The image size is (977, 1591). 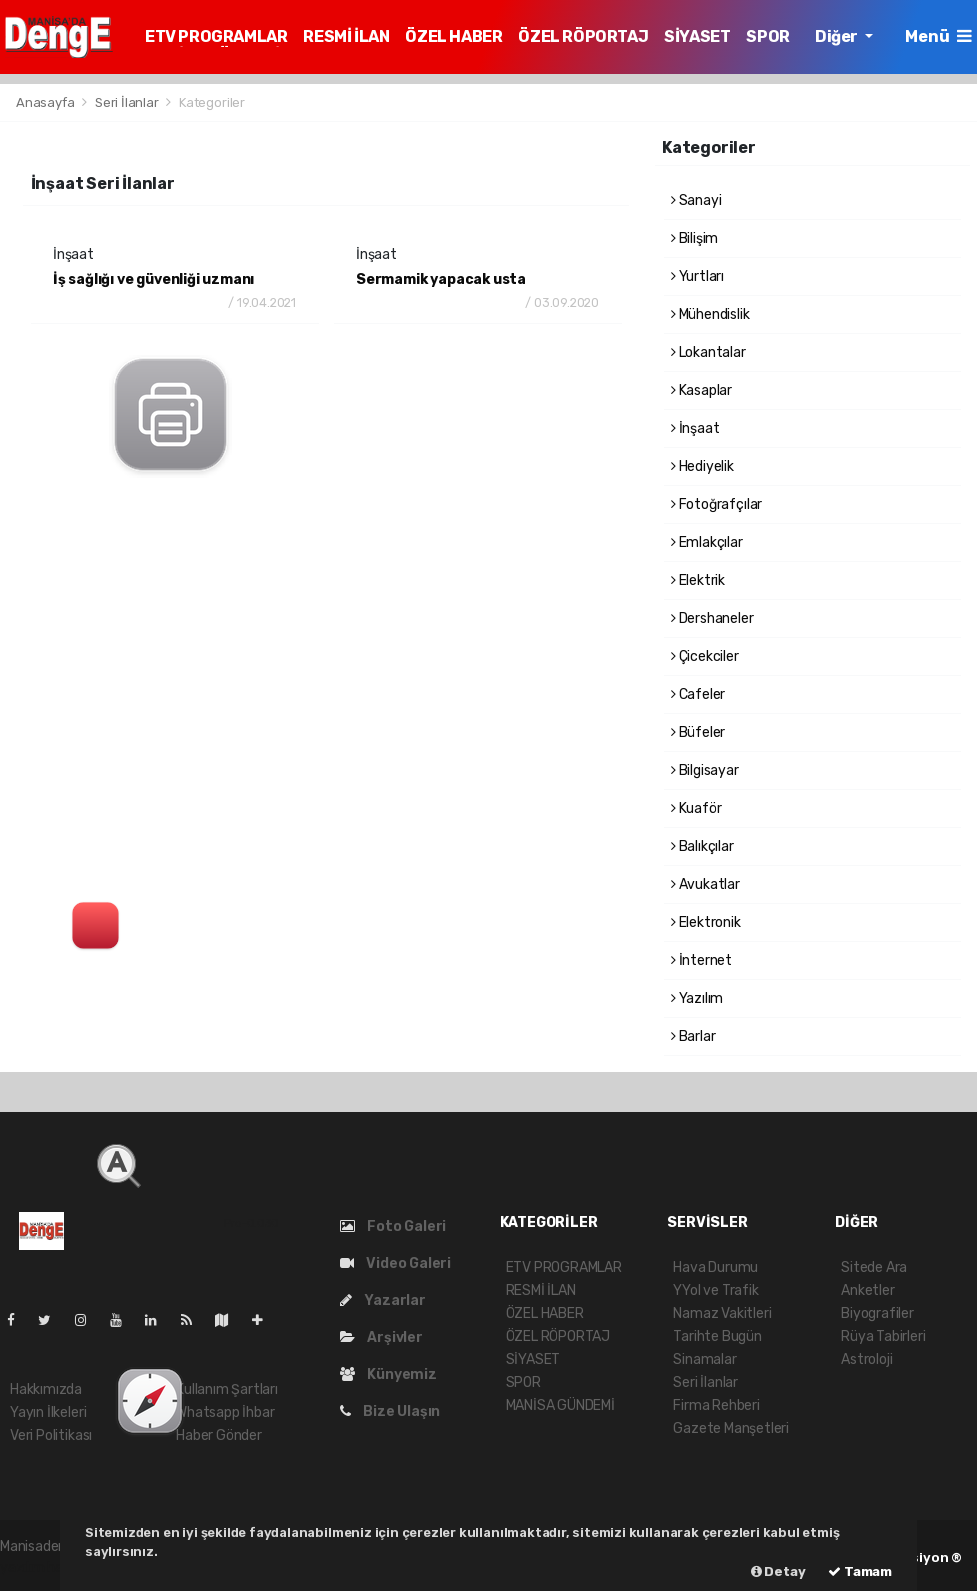 I want to click on open navigation or direction preferences, so click(x=150, y=1402).